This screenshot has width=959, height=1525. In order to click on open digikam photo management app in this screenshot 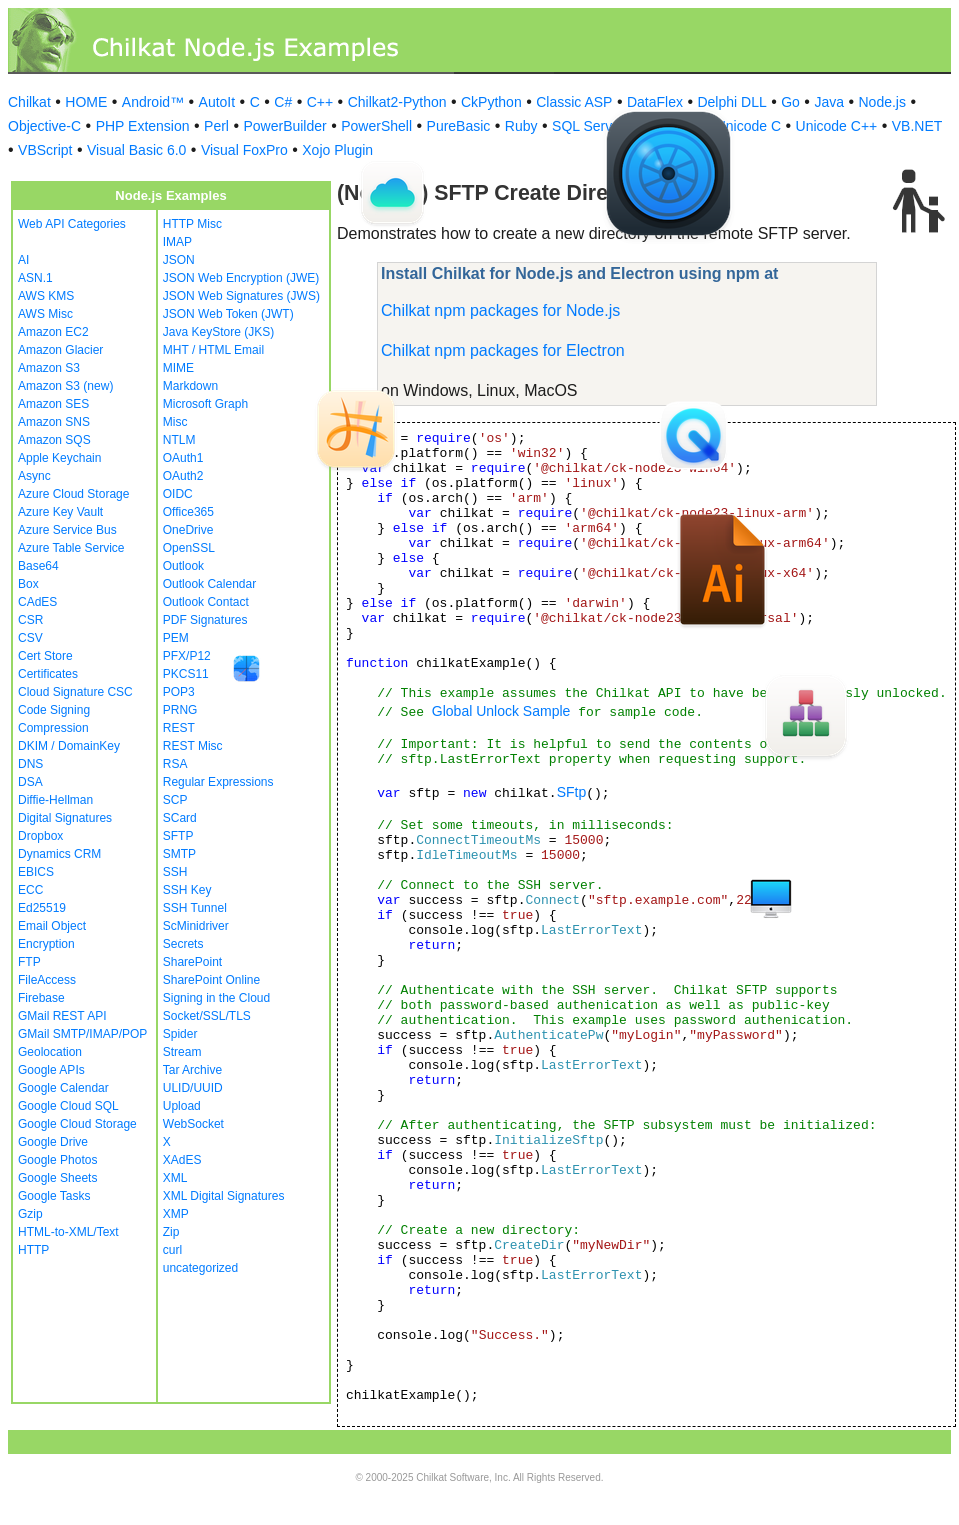, I will do `click(668, 173)`.